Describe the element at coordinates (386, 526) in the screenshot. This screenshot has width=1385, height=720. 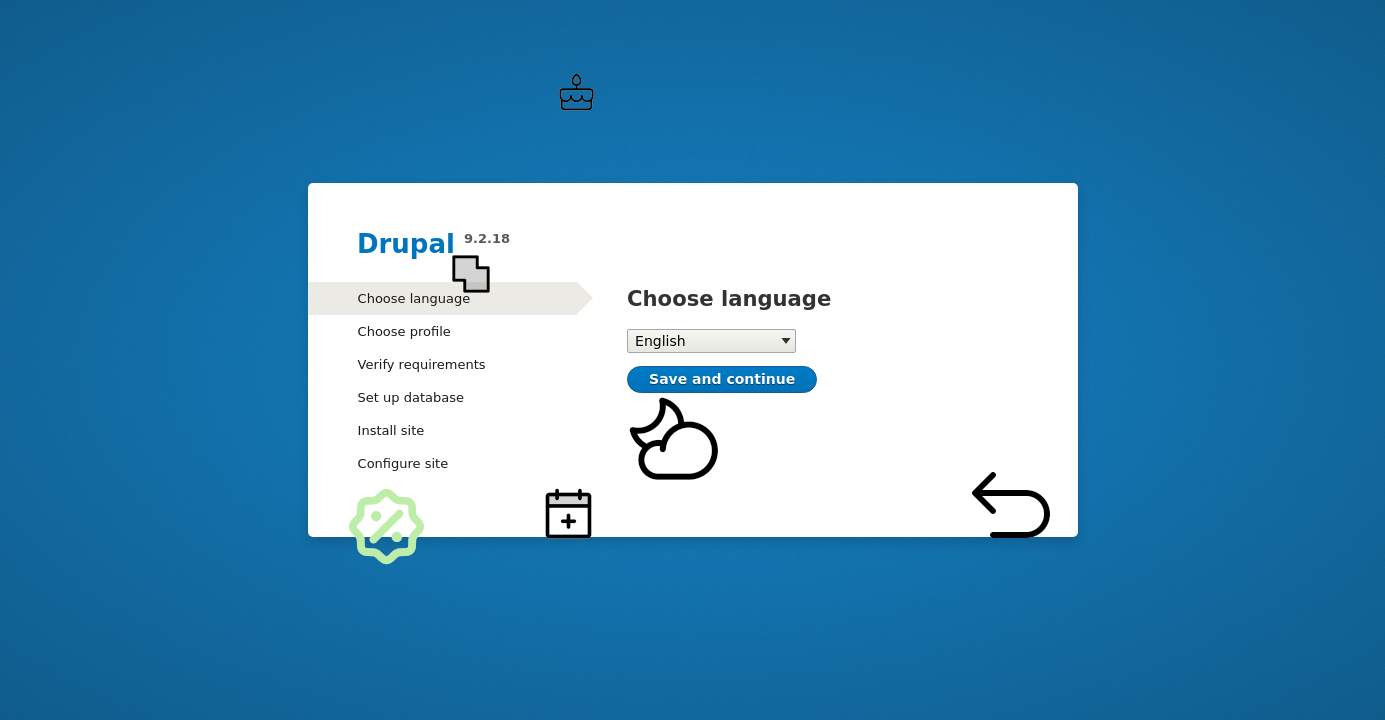
I see `view available discounts or promotions` at that location.